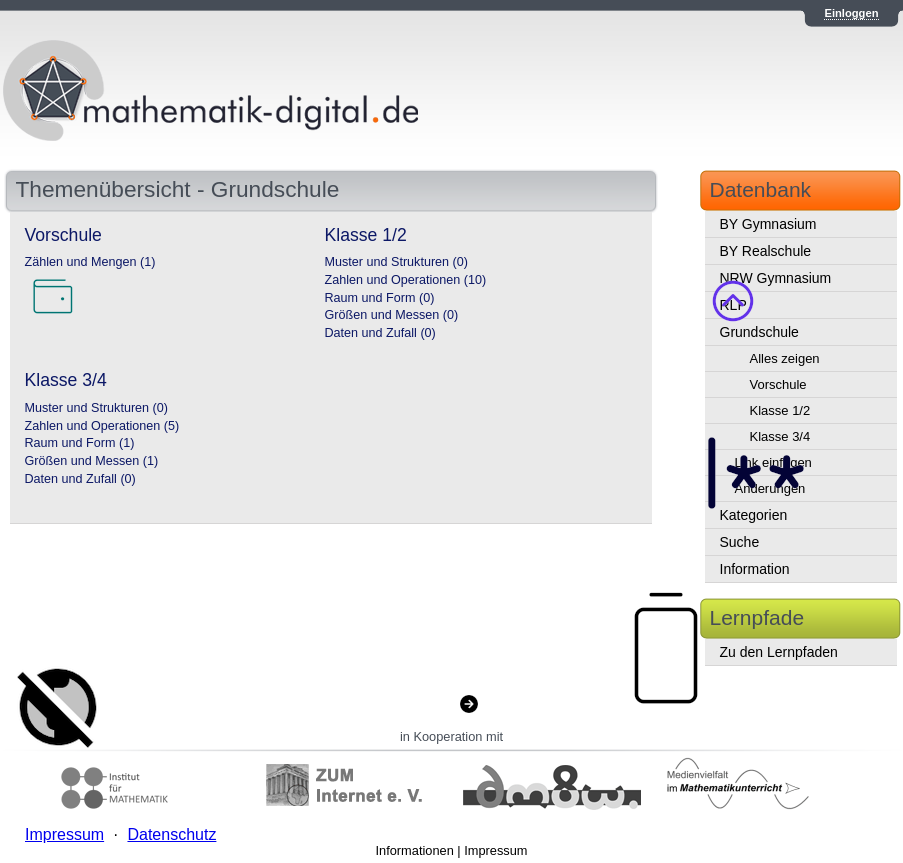  Describe the element at coordinates (666, 650) in the screenshot. I see `indicates battery is completely drained` at that location.